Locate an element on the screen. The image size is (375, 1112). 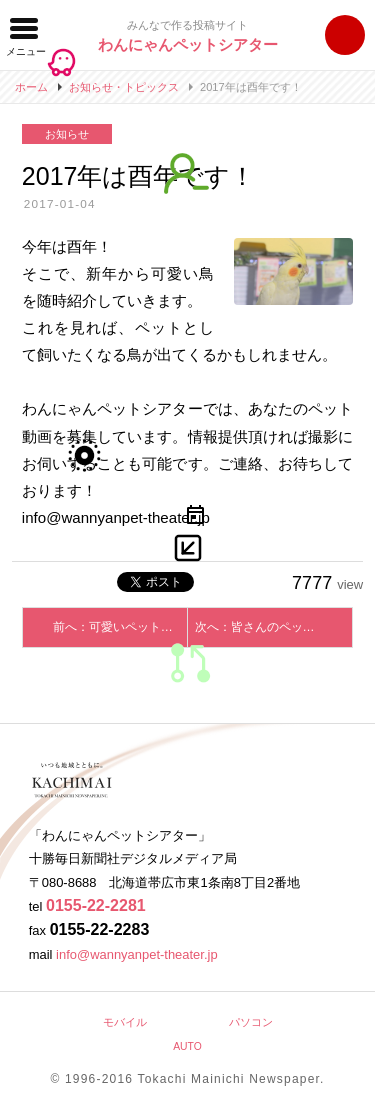
remove a user or contact is located at coordinates (186, 173).